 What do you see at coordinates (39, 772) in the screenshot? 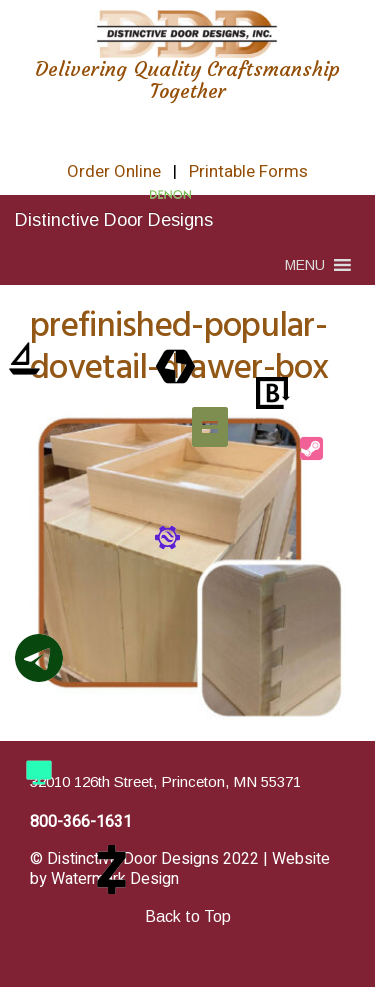
I see `access desktop or computer settings` at bounding box center [39, 772].